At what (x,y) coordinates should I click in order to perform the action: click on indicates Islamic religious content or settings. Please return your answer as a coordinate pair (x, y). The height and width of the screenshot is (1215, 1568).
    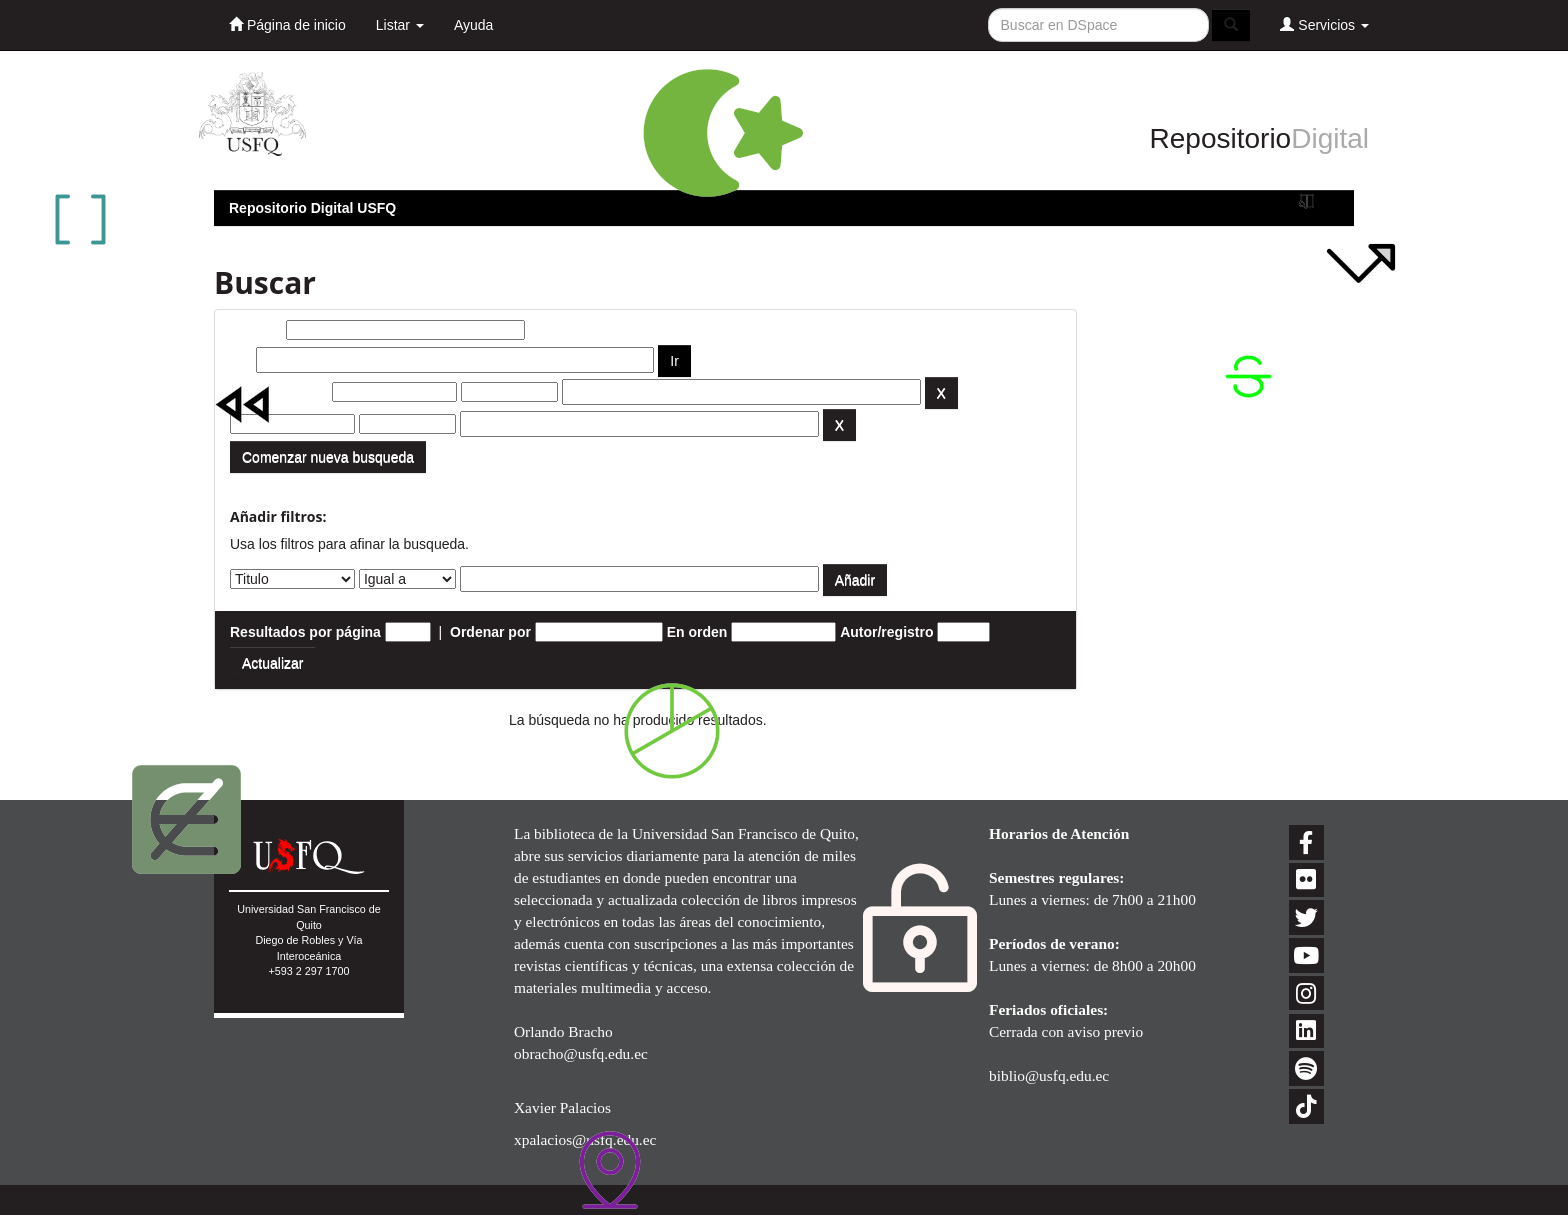
    Looking at the image, I should click on (718, 133).